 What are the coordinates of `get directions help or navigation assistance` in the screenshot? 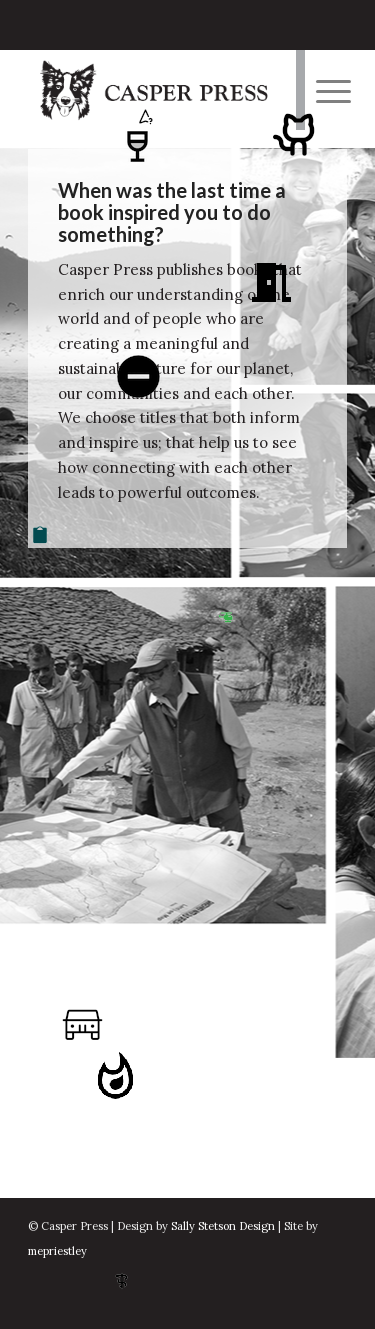 It's located at (145, 116).